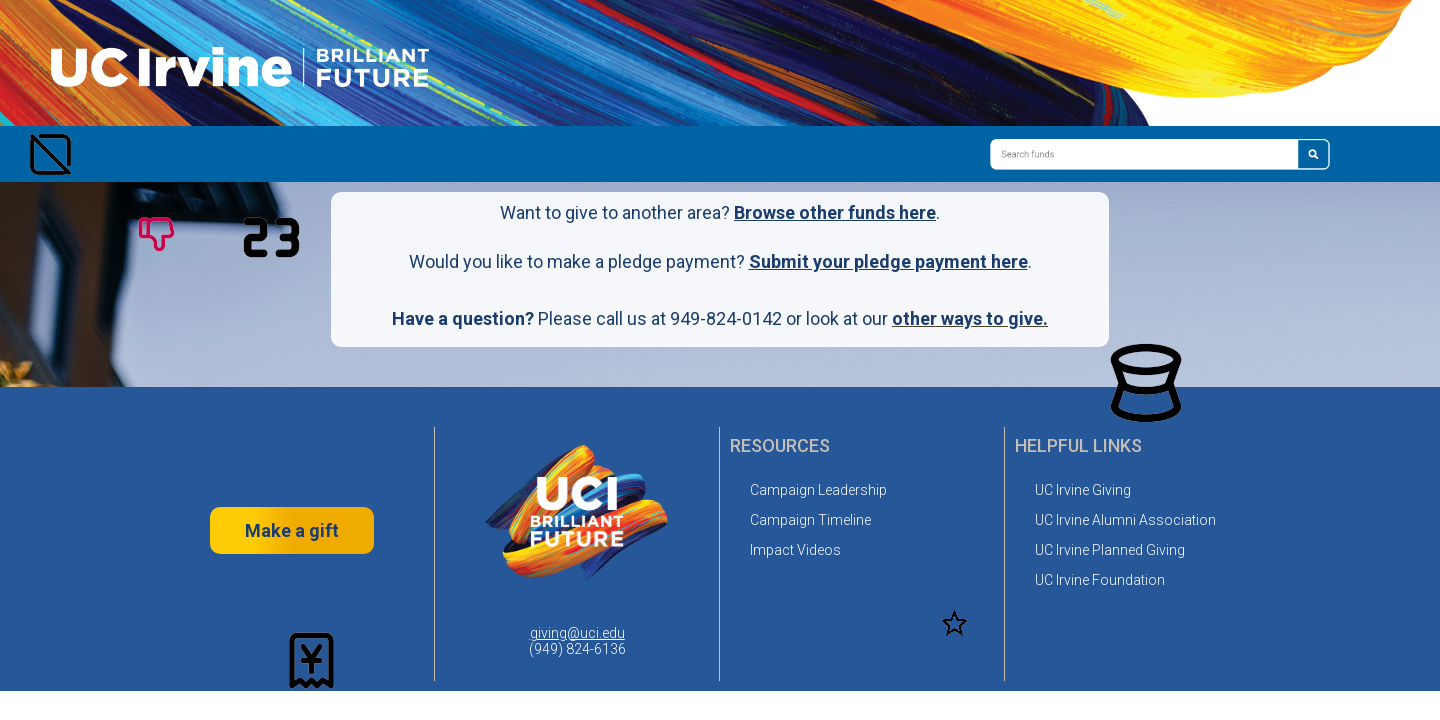  Describe the element at coordinates (157, 234) in the screenshot. I see `dislike or downvote content` at that location.